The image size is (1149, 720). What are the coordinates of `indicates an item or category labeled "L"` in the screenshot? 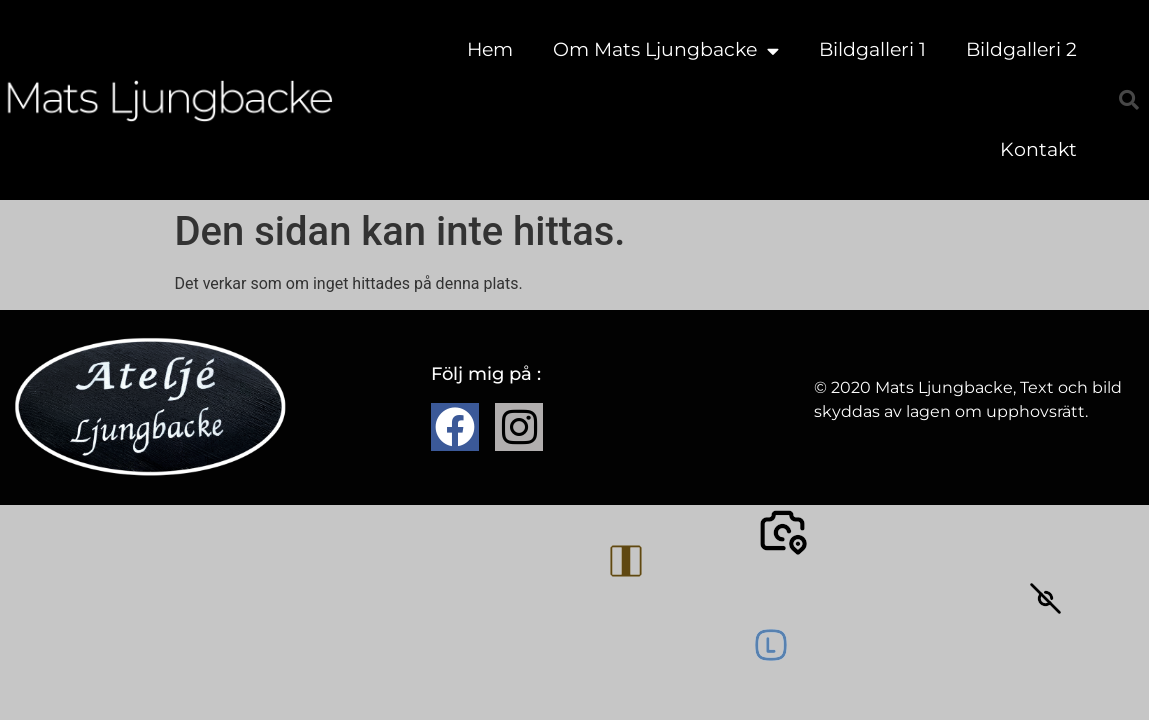 It's located at (771, 645).